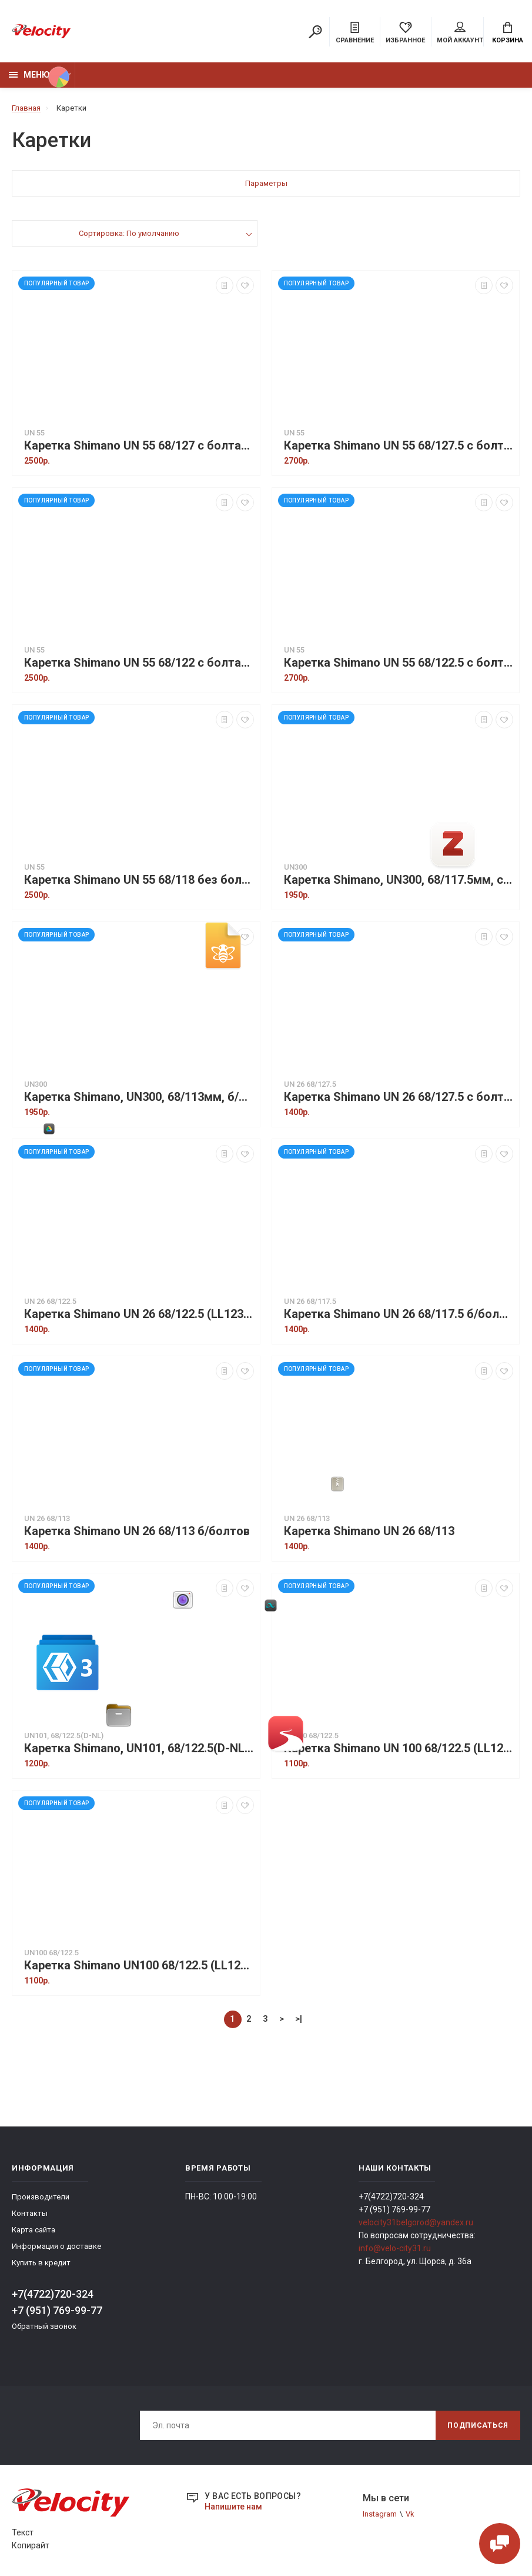  What do you see at coordinates (67, 1663) in the screenshot?
I see `open Unity 3 game development environment` at bounding box center [67, 1663].